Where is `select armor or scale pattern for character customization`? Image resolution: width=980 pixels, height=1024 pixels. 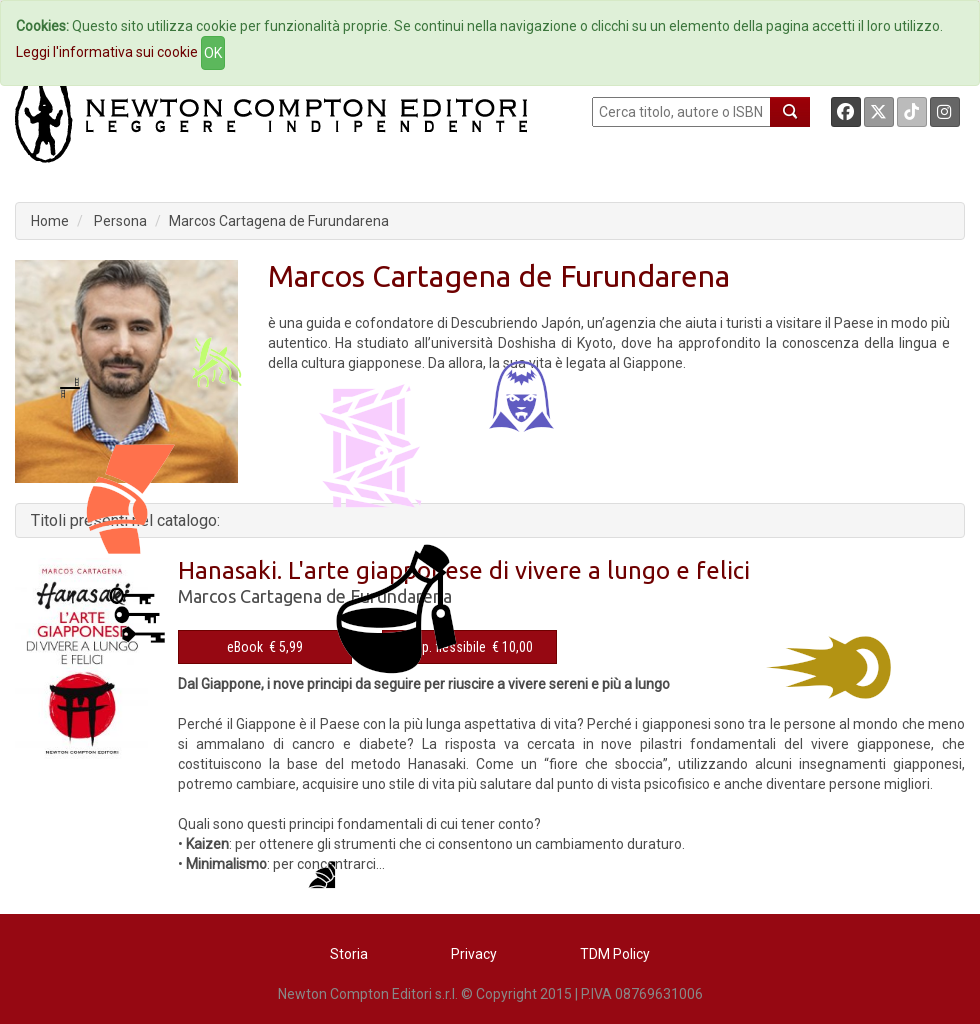
select armor or scale pattern for character customization is located at coordinates (321, 874).